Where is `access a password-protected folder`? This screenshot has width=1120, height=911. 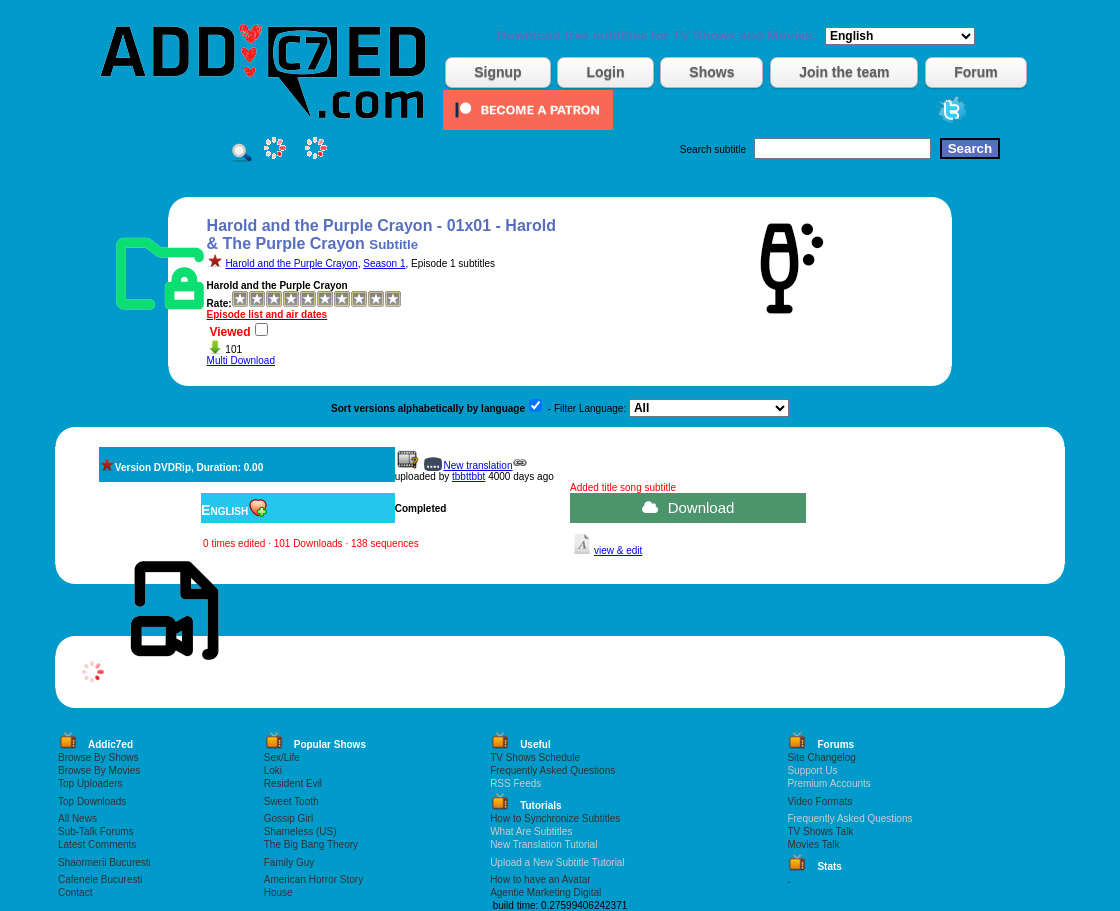 access a password-protected folder is located at coordinates (160, 272).